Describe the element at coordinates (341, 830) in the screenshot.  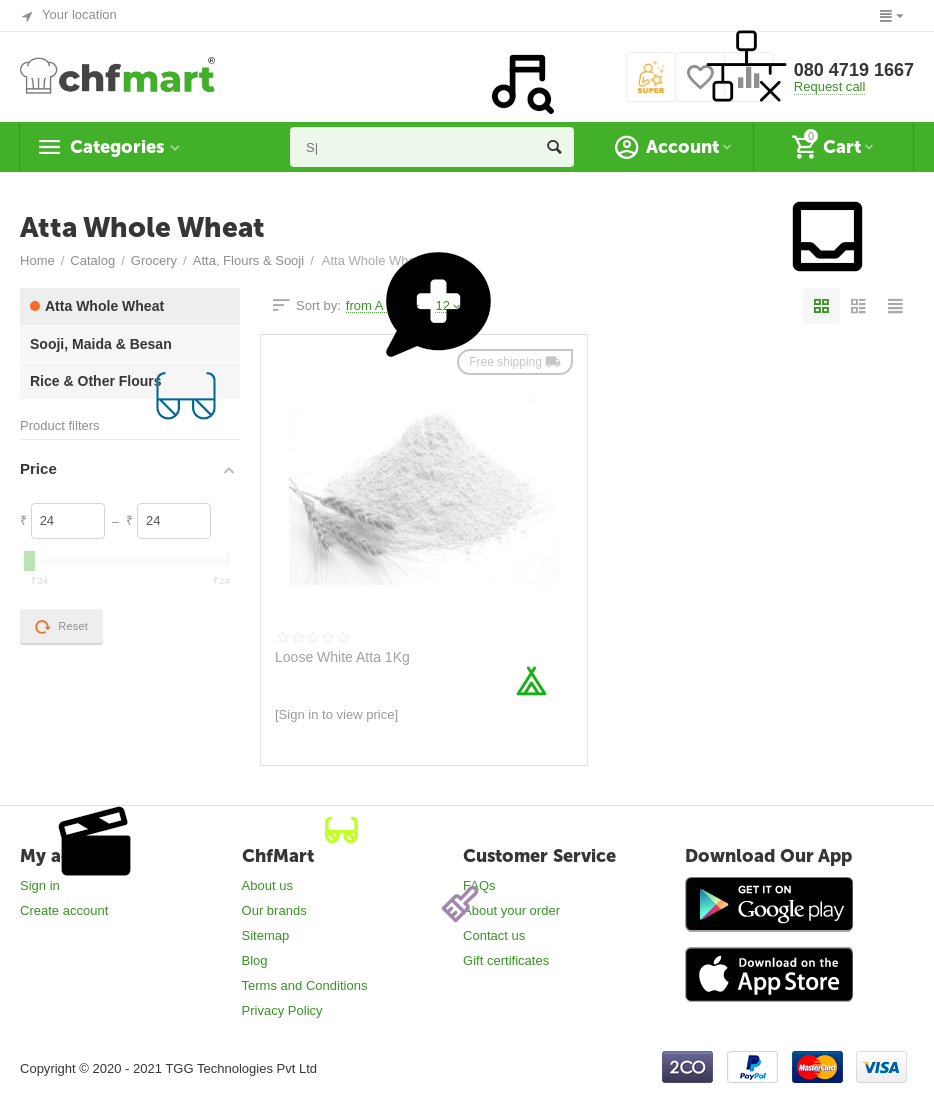
I see `toggle cool or casual display mode` at that location.